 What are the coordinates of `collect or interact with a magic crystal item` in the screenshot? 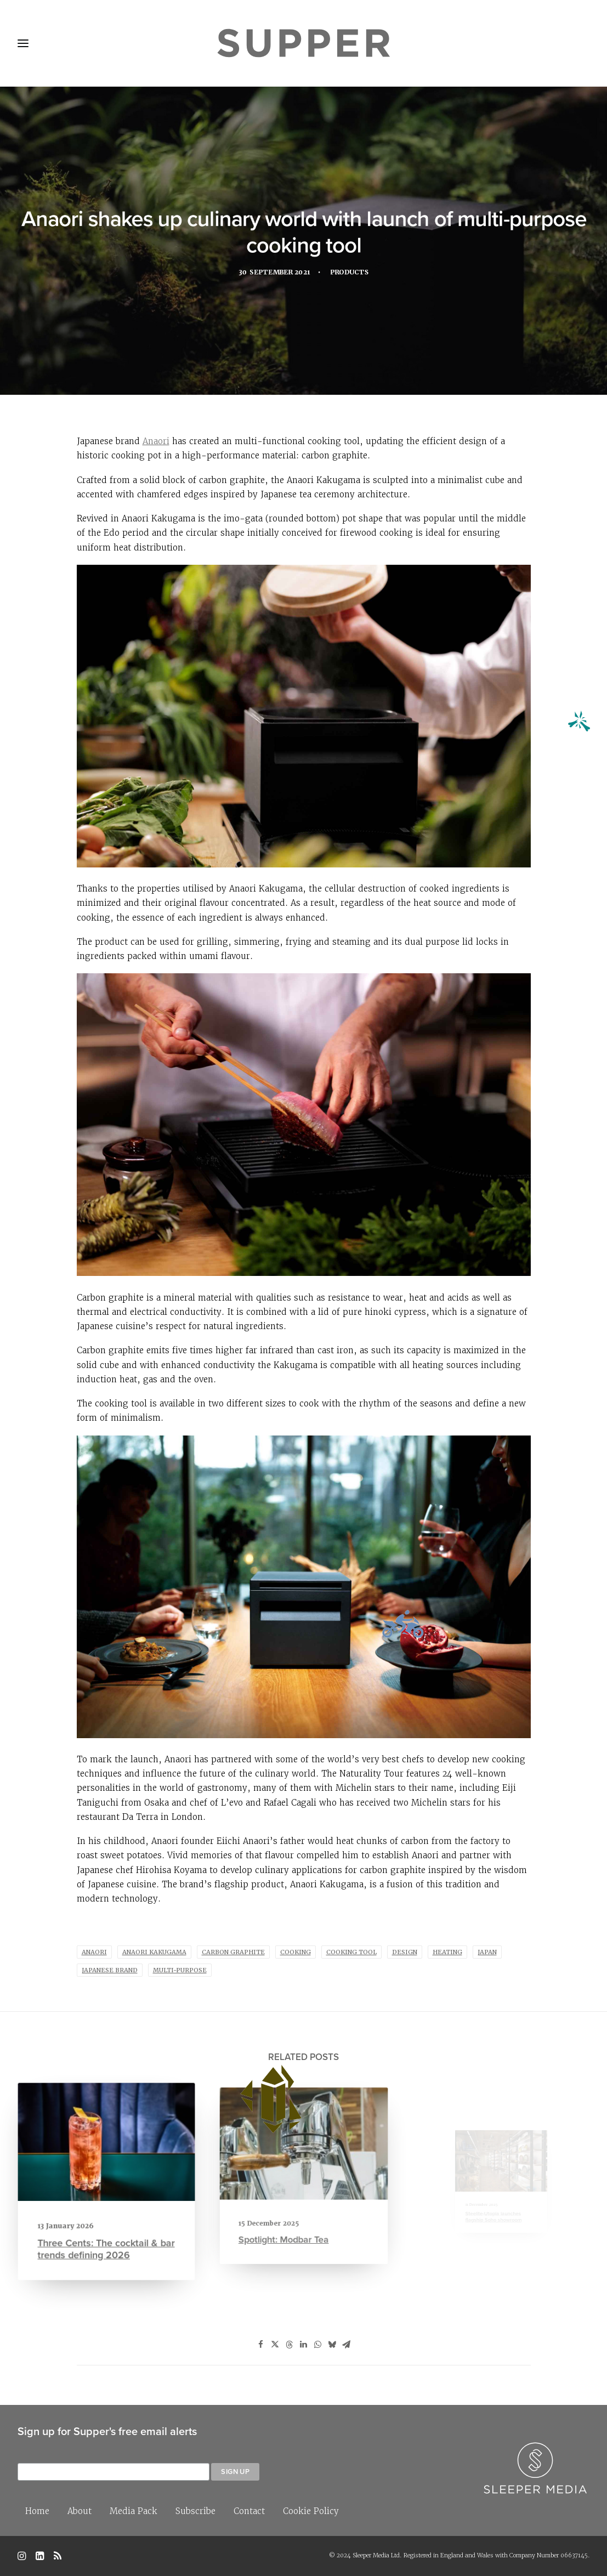 It's located at (272, 2098).